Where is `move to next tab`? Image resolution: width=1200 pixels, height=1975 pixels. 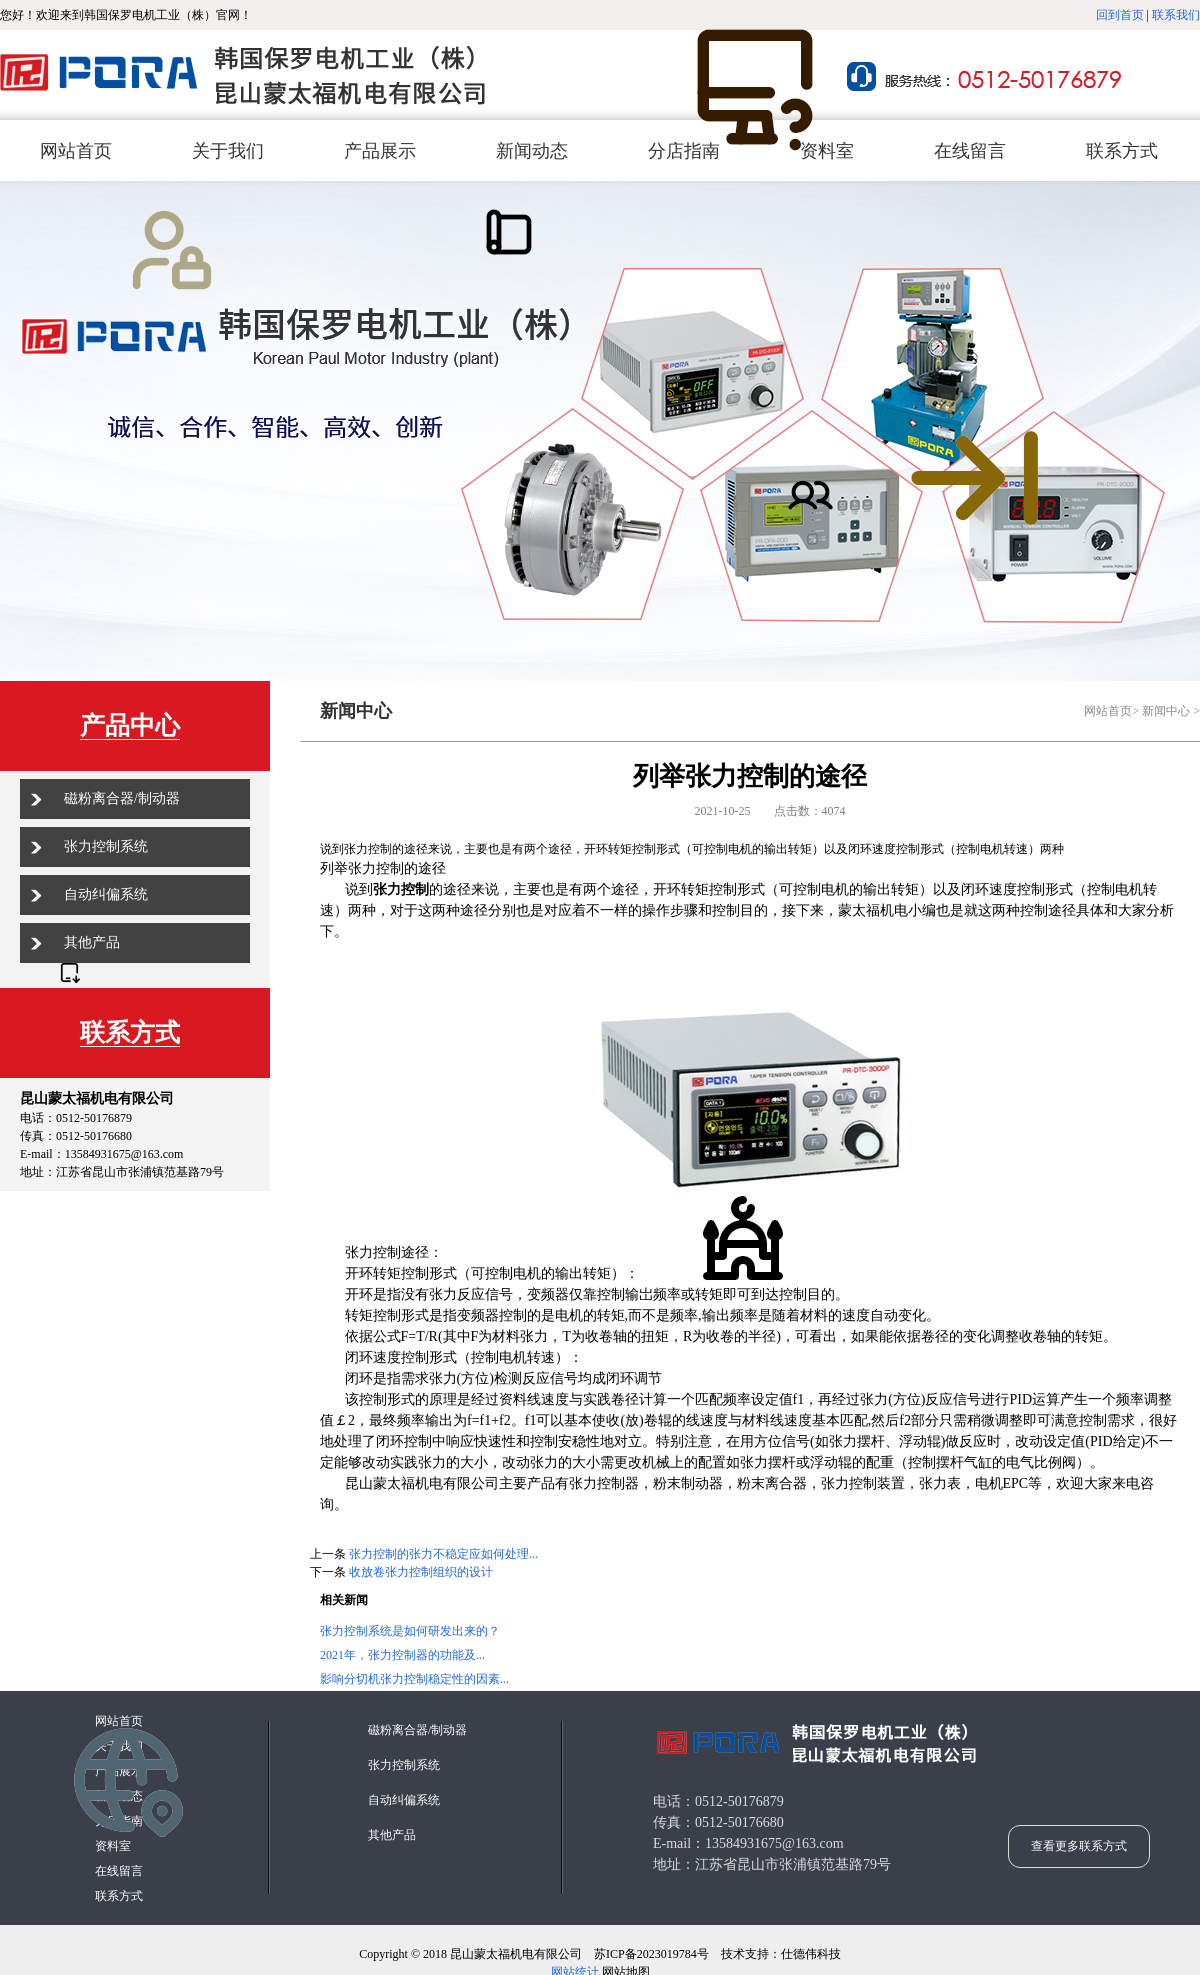 move to next tab is located at coordinates (977, 478).